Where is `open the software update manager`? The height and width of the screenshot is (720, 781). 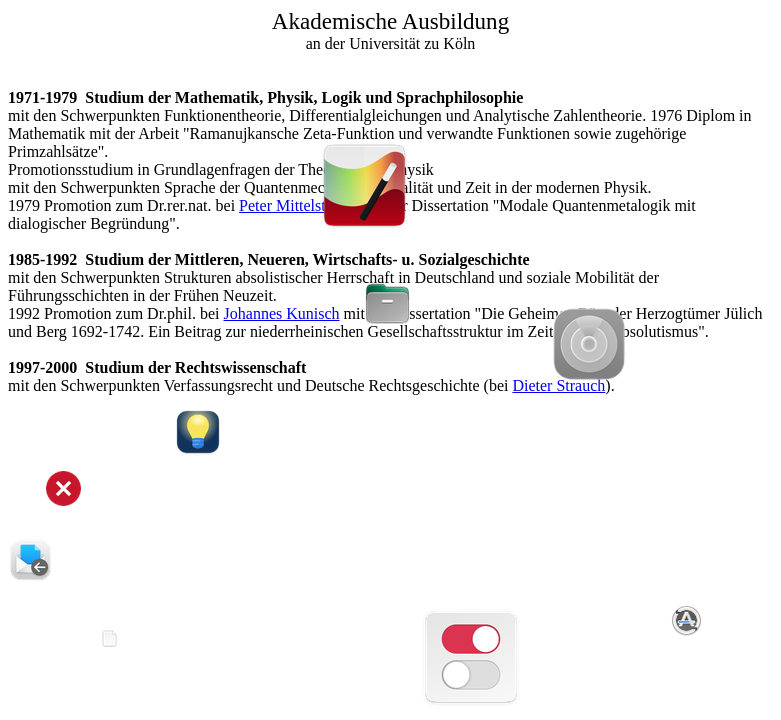
open the software update manager is located at coordinates (686, 620).